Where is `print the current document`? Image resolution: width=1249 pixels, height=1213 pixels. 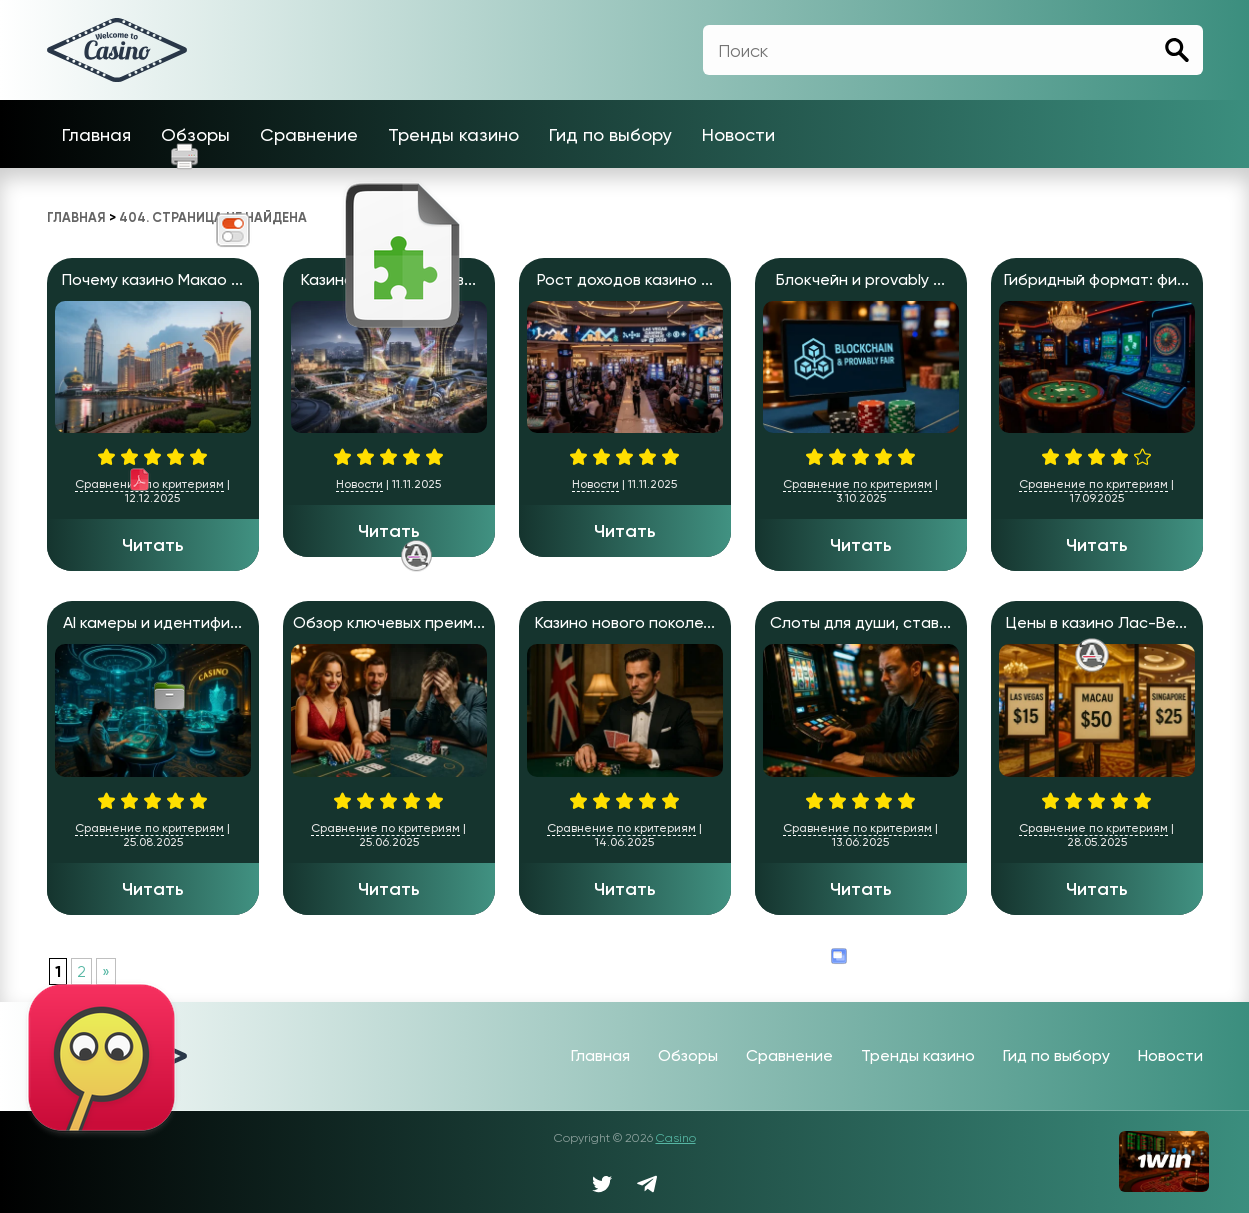 print the current document is located at coordinates (184, 156).